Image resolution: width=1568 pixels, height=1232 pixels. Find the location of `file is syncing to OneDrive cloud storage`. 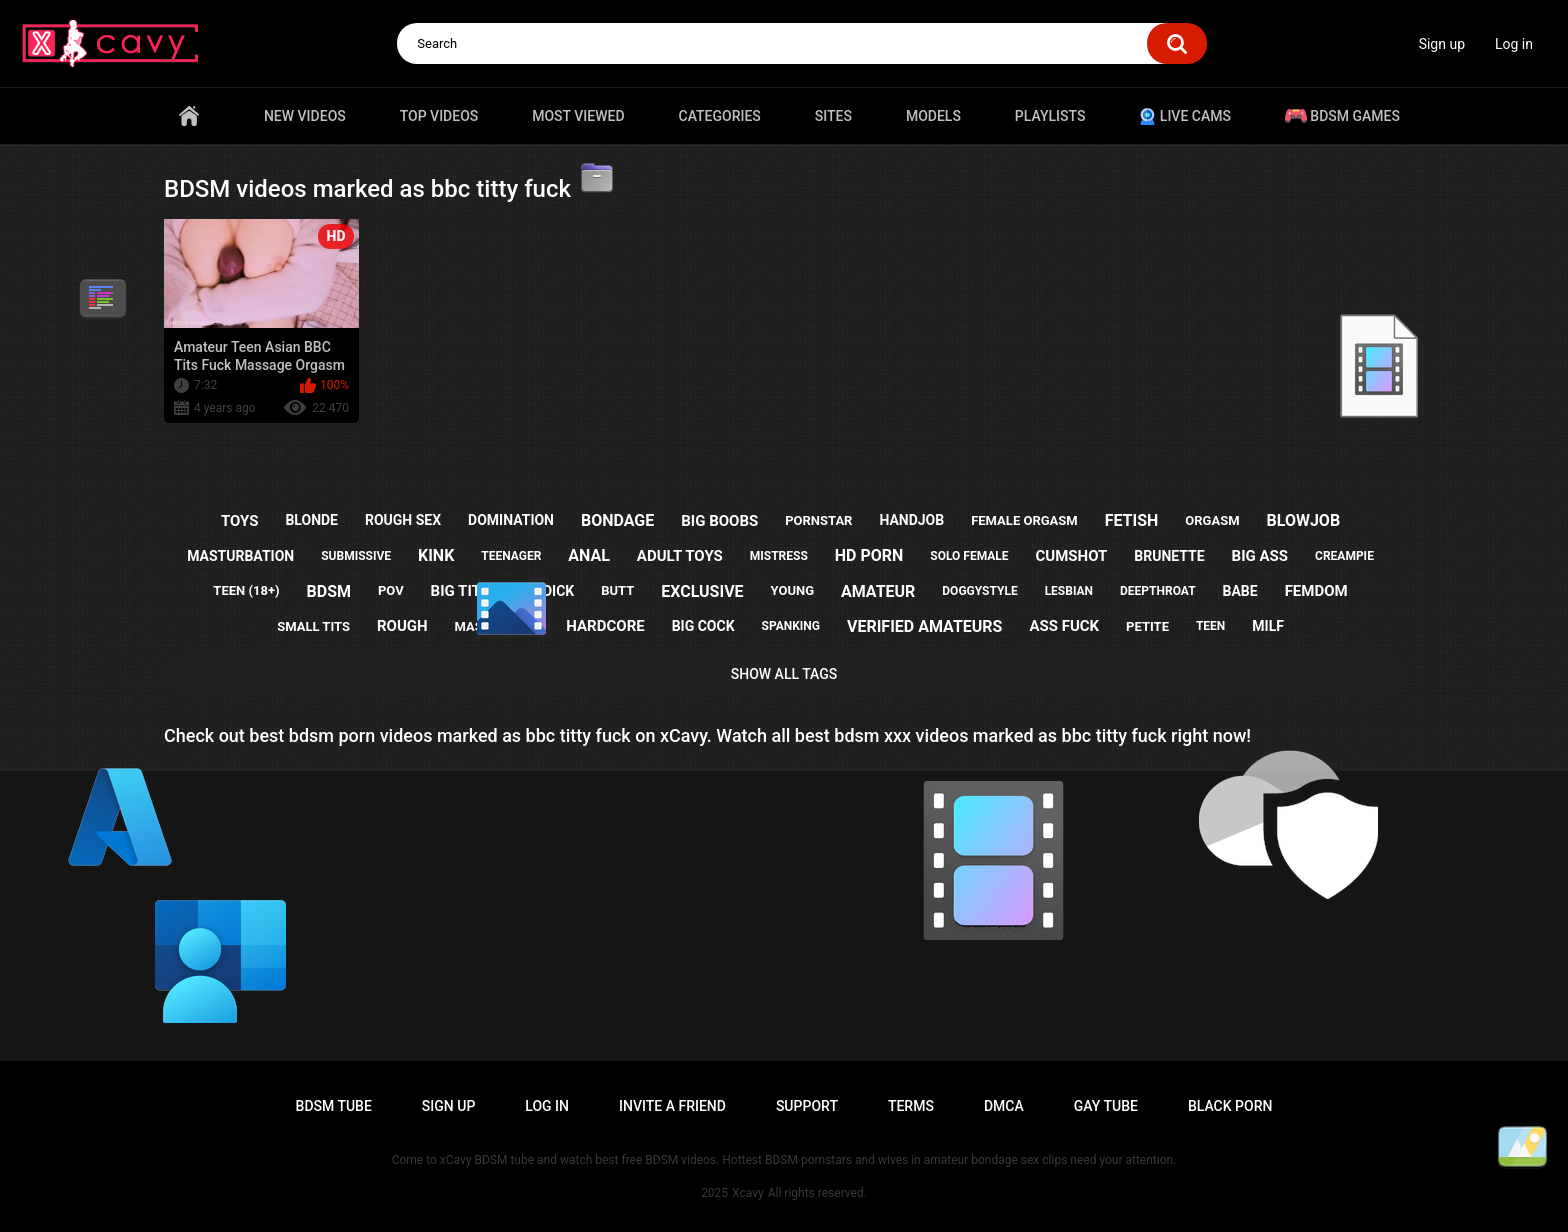

file is syncing to OneDrive cloud storage is located at coordinates (1288, 809).